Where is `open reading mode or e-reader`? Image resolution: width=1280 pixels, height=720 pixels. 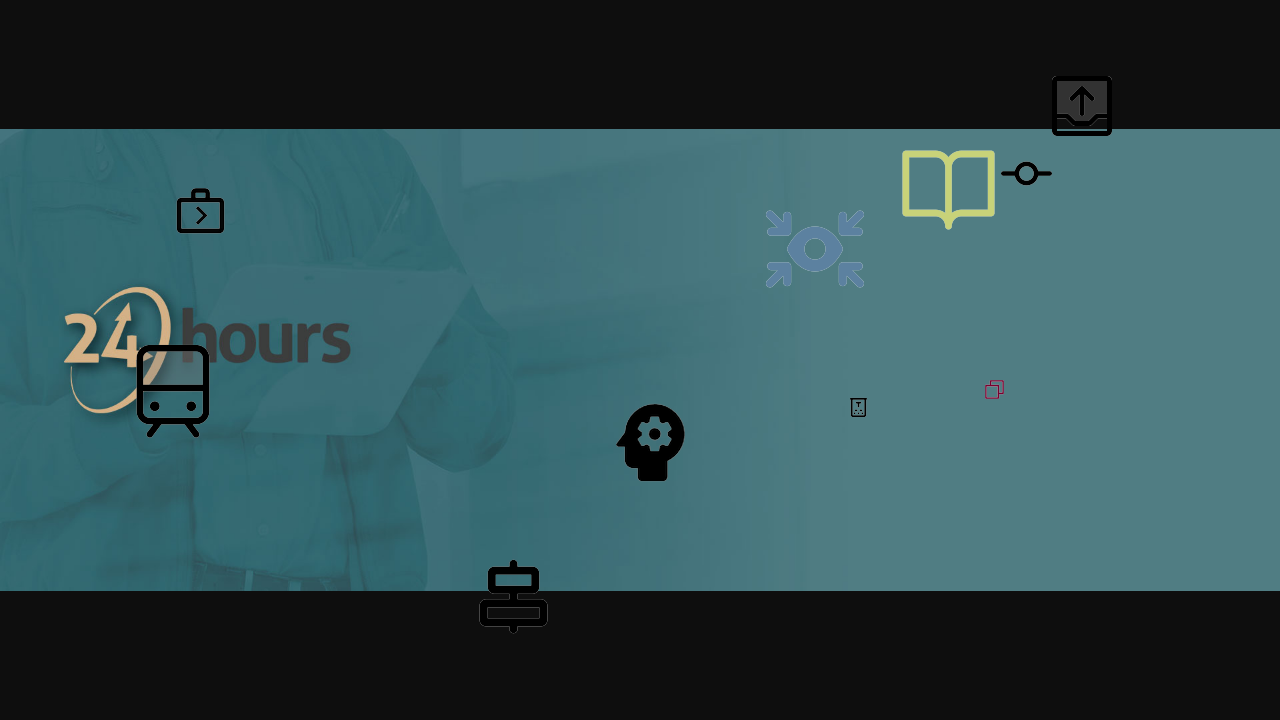 open reading mode or e-reader is located at coordinates (948, 183).